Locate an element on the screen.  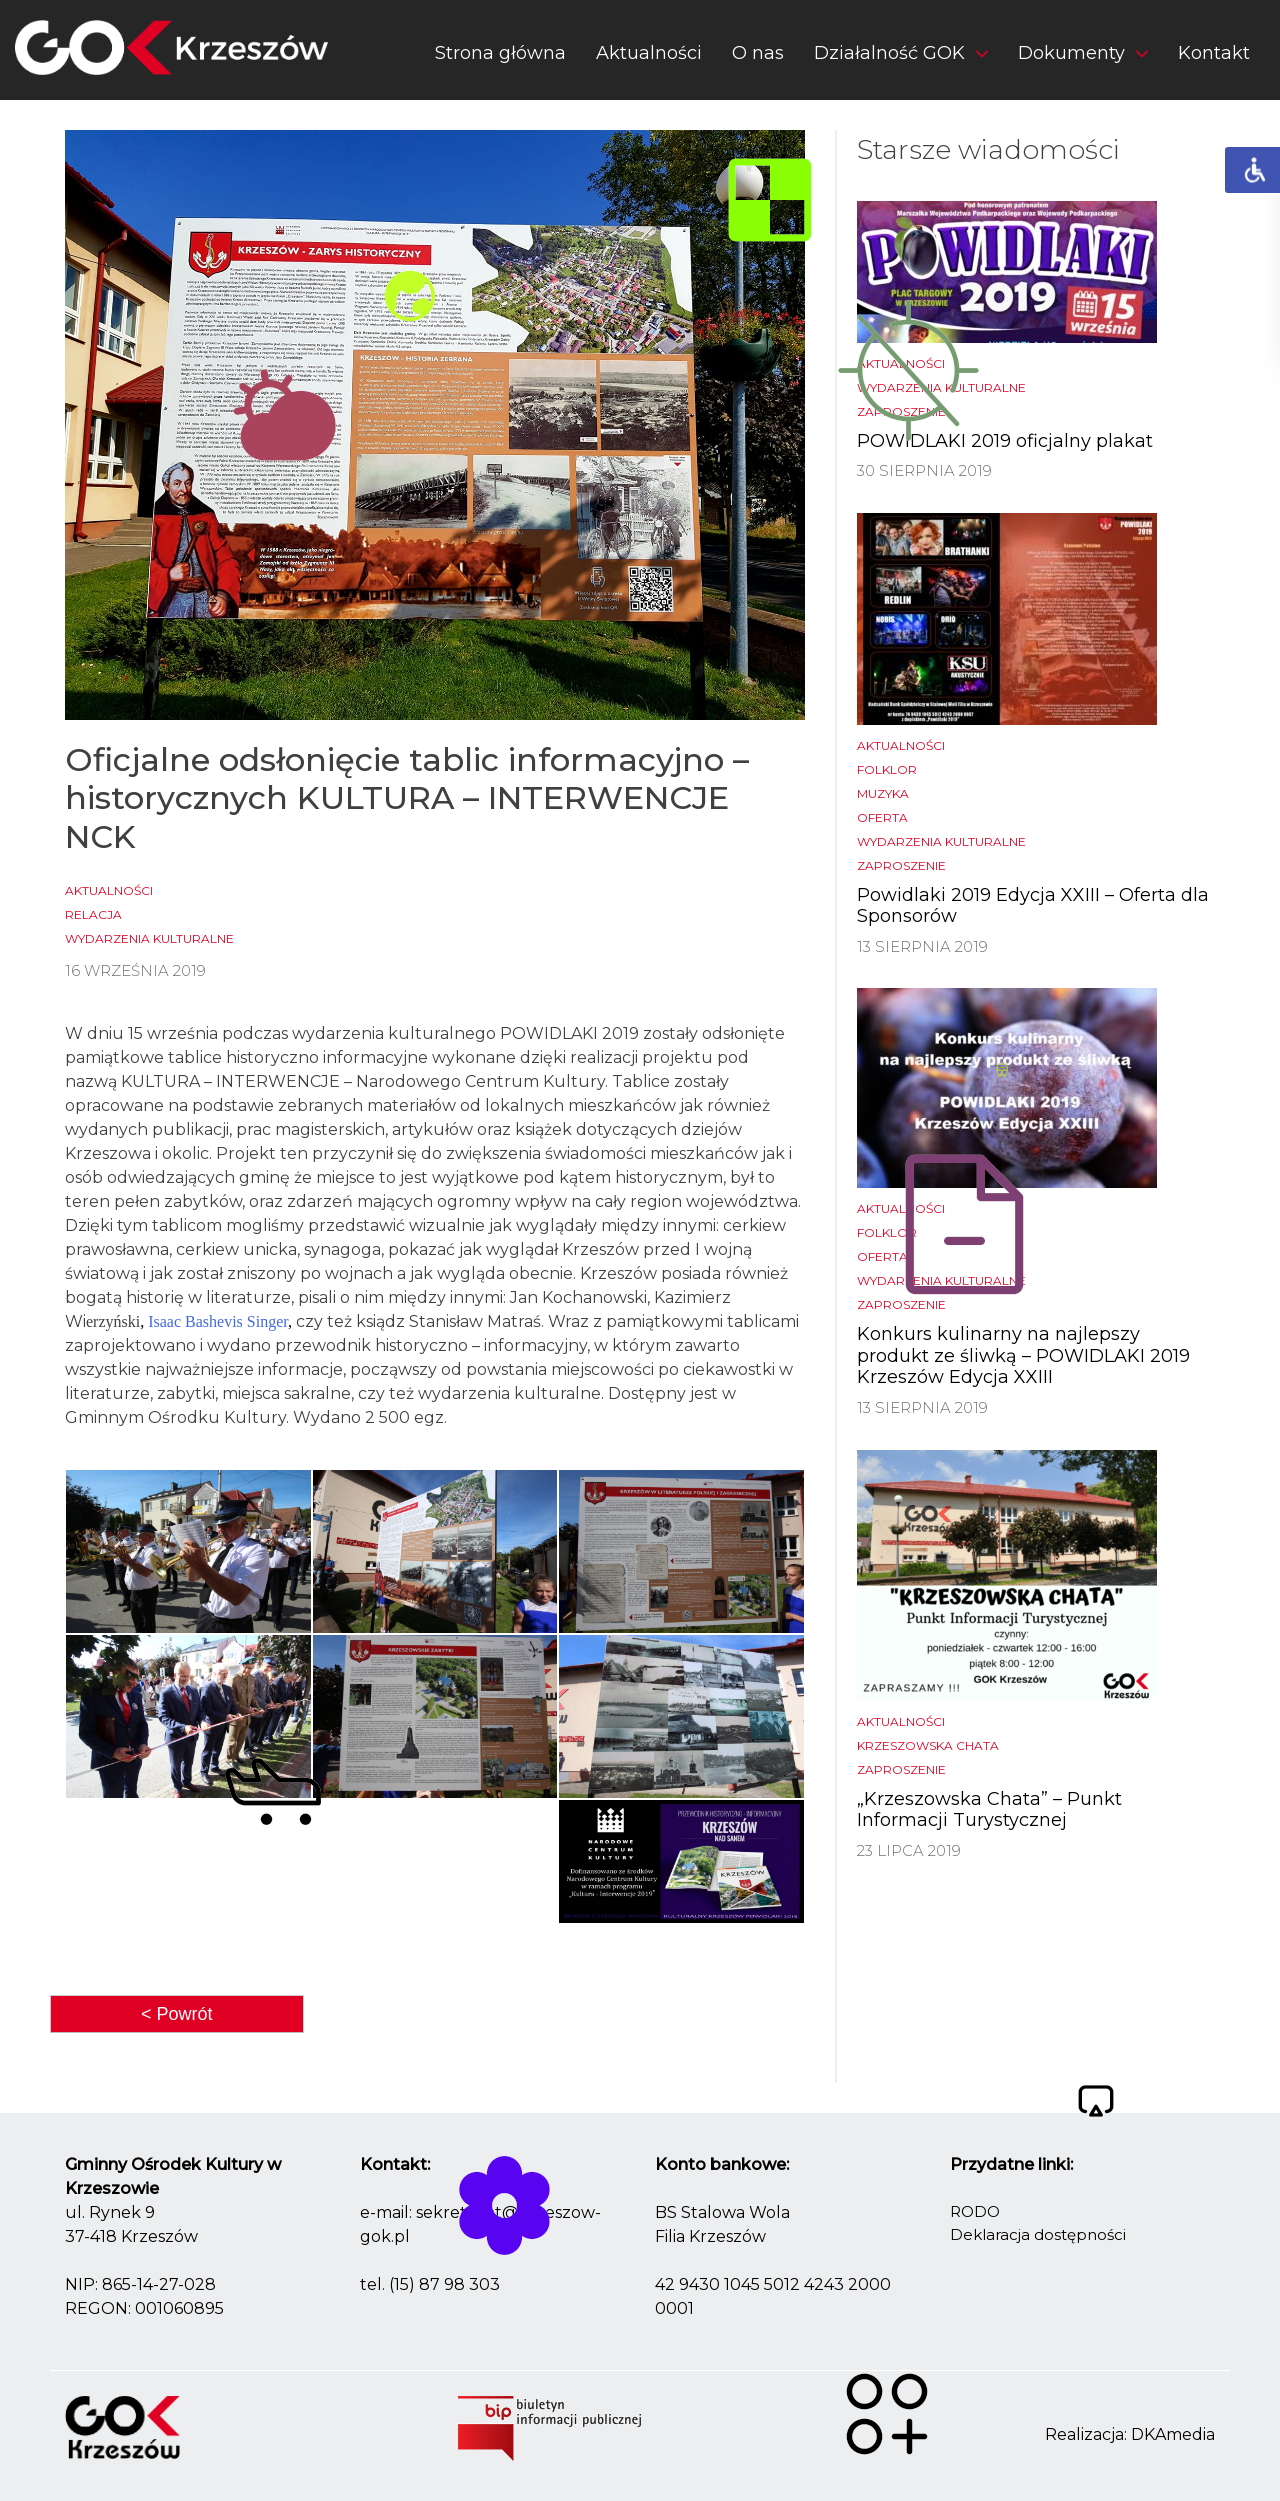
indicates flight is taxiing on runway is located at coordinates (273, 1790).